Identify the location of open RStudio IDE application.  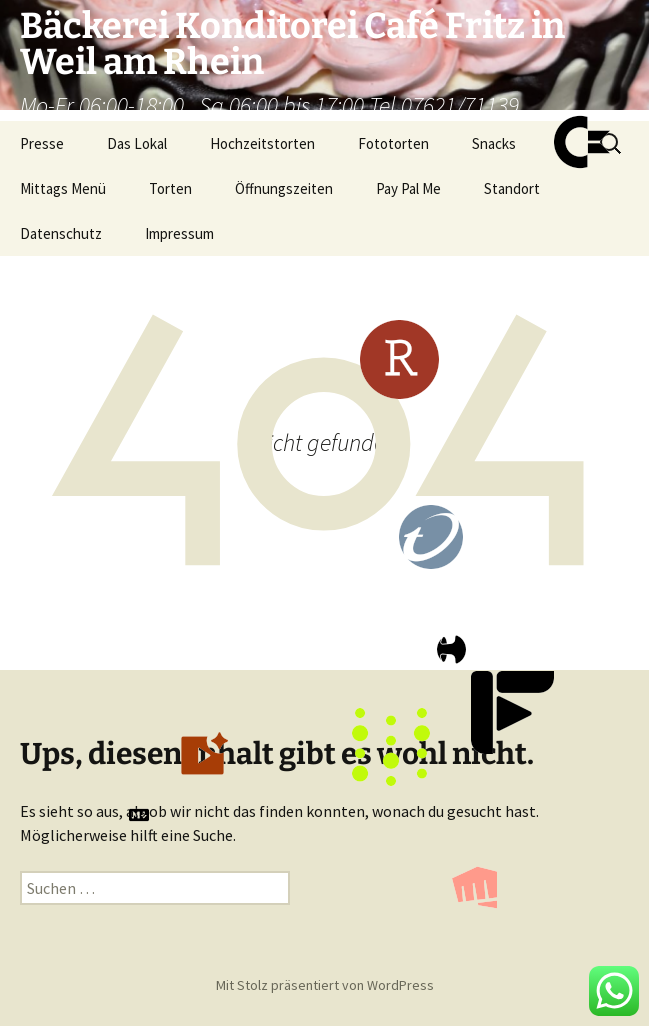
(399, 359).